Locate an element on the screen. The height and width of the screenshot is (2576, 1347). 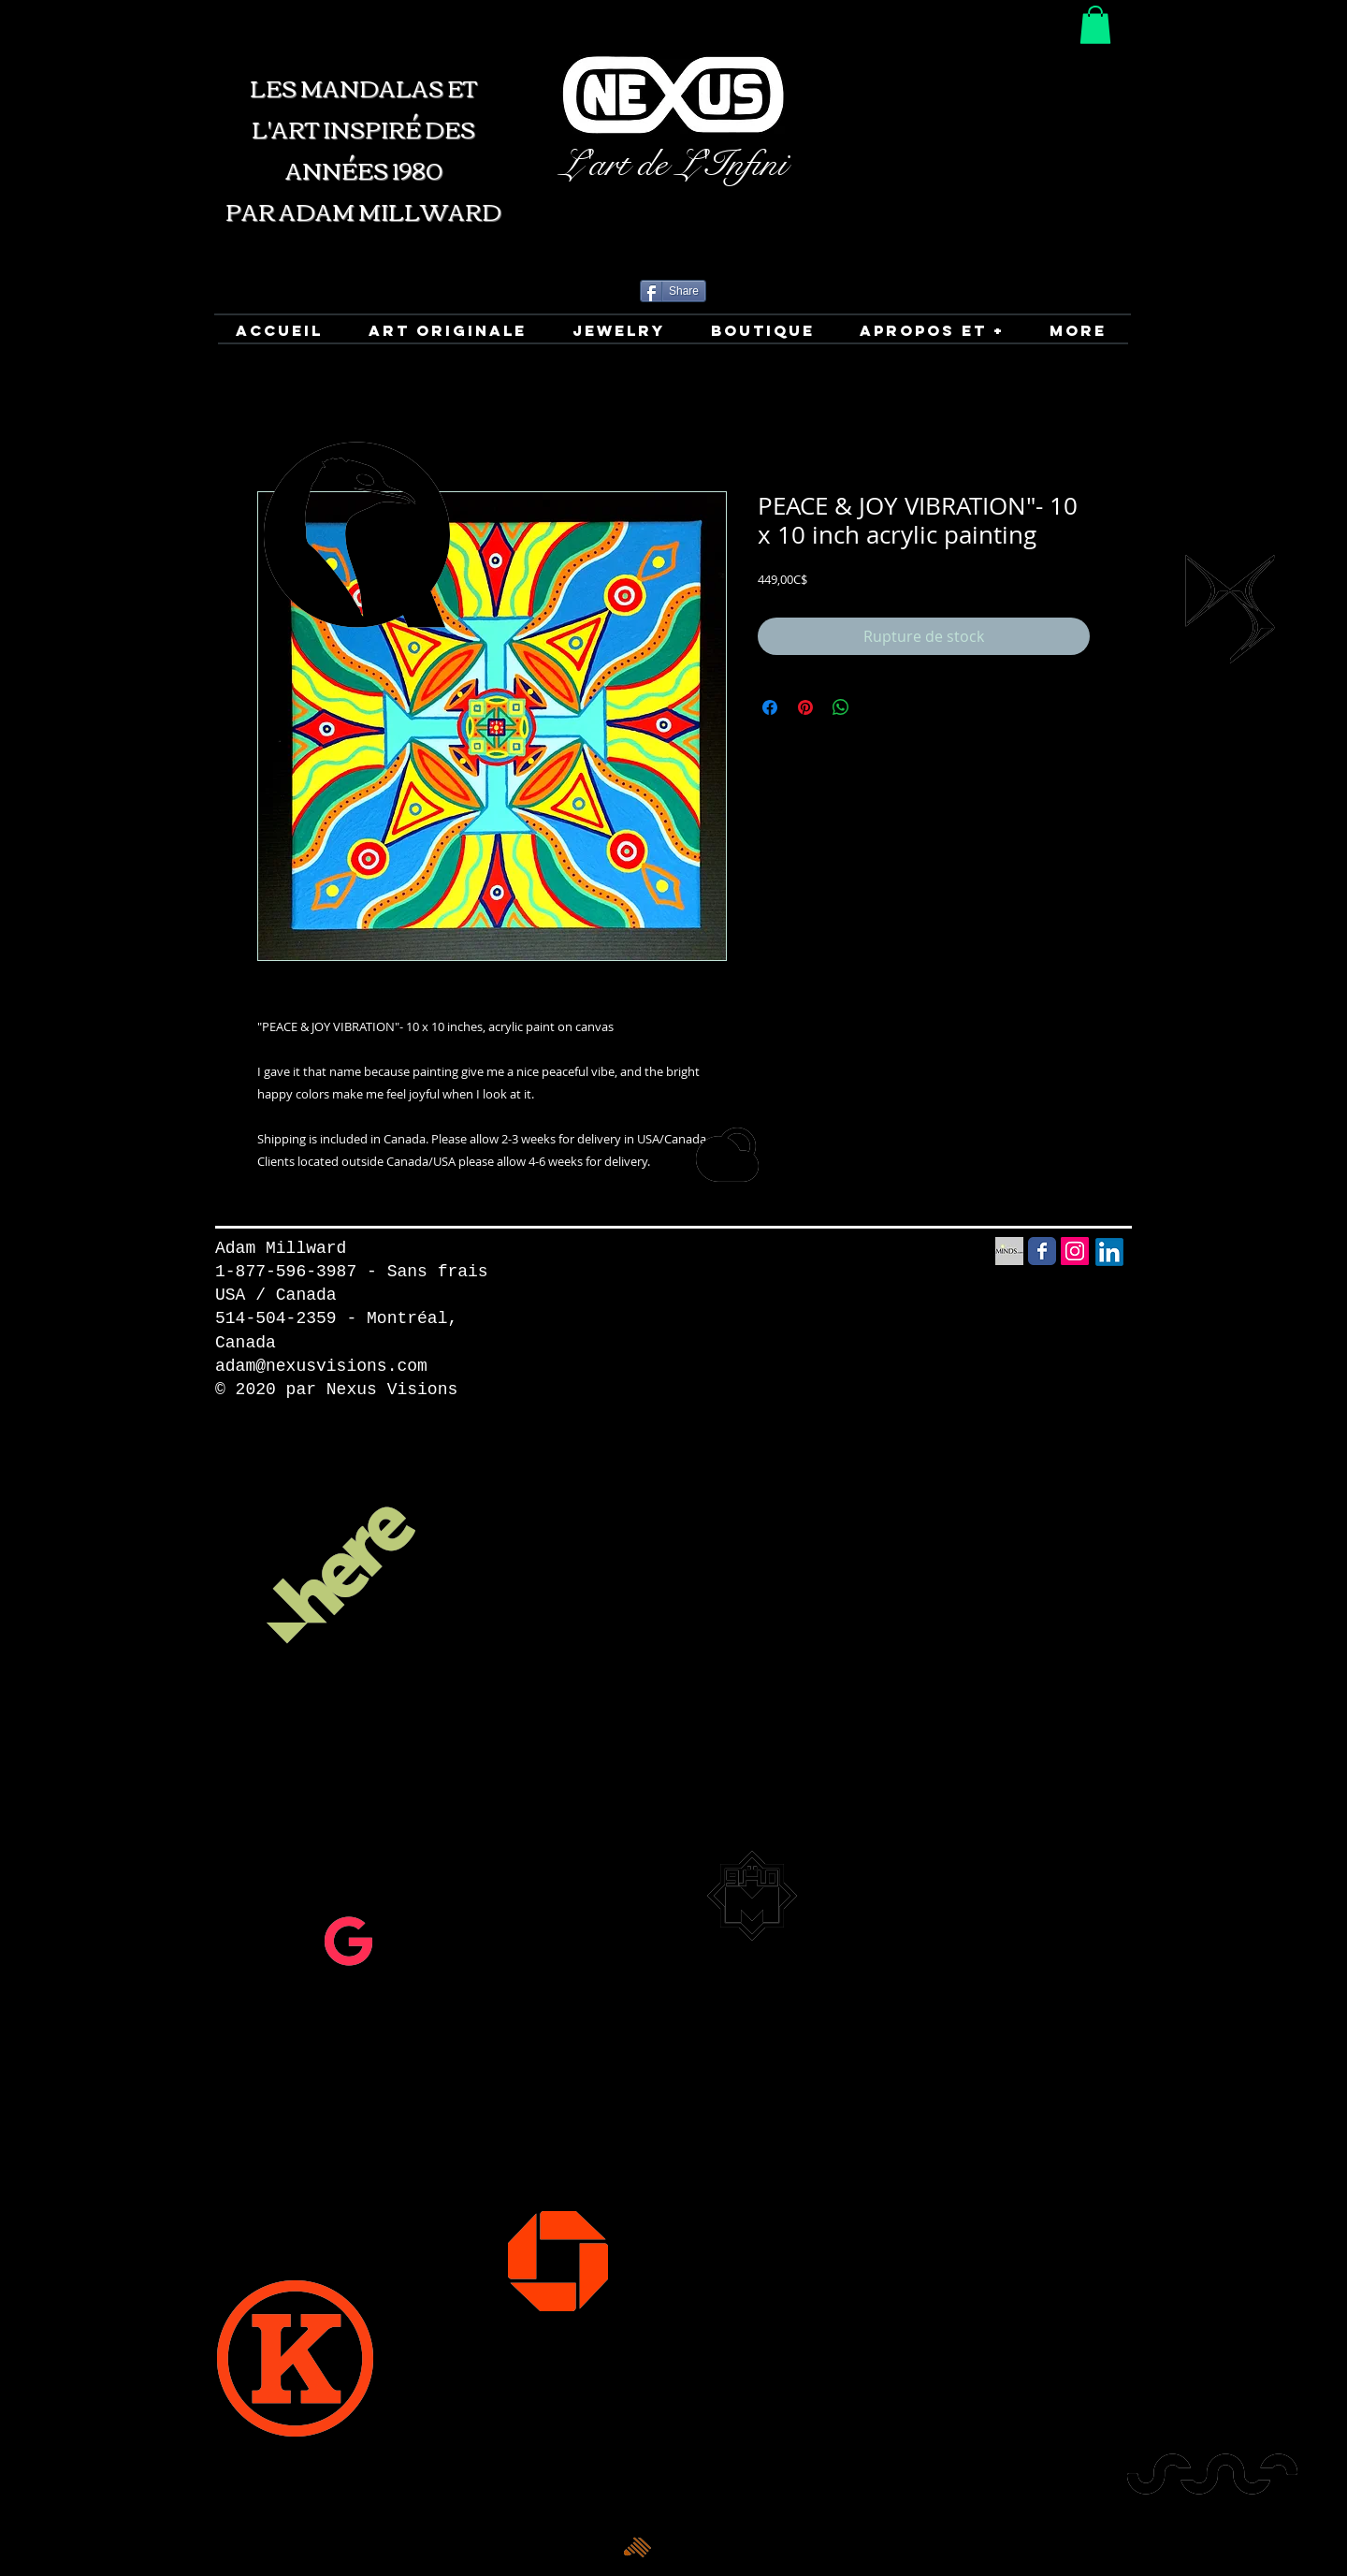
open the Chase banking app is located at coordinates (558, 2261).